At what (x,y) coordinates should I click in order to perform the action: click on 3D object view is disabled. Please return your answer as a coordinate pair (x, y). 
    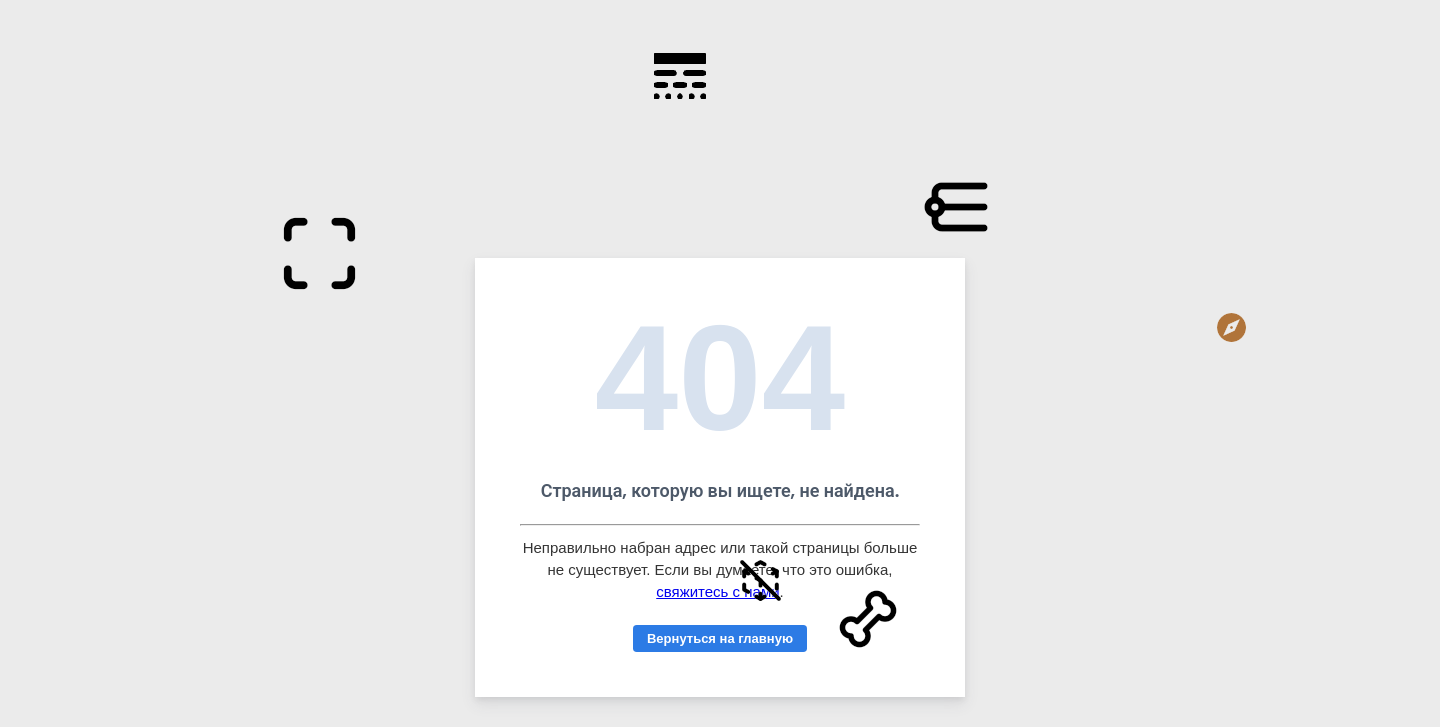
    Looking at the image, I should click on (760, 580).